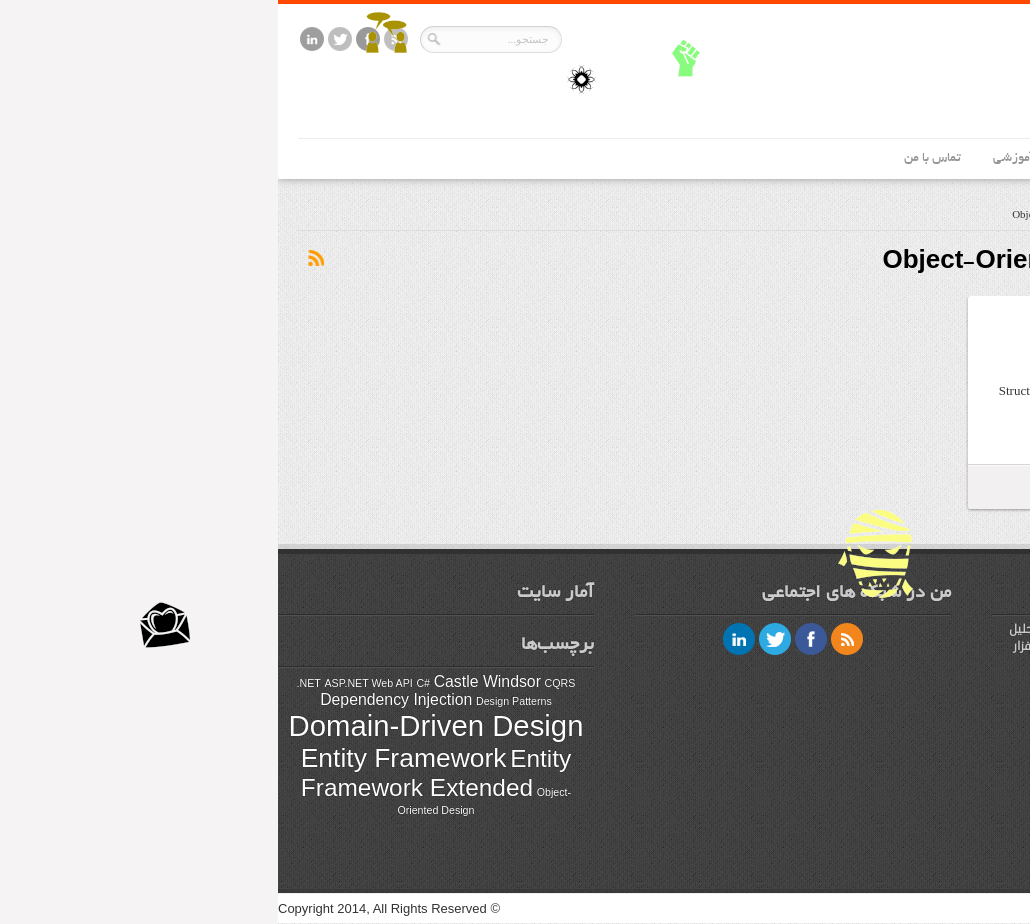 The image size is (1030, 924). Describe the element at coordinates (581, 79) in the screenshot. I see `decorative design element or divider` at that location.